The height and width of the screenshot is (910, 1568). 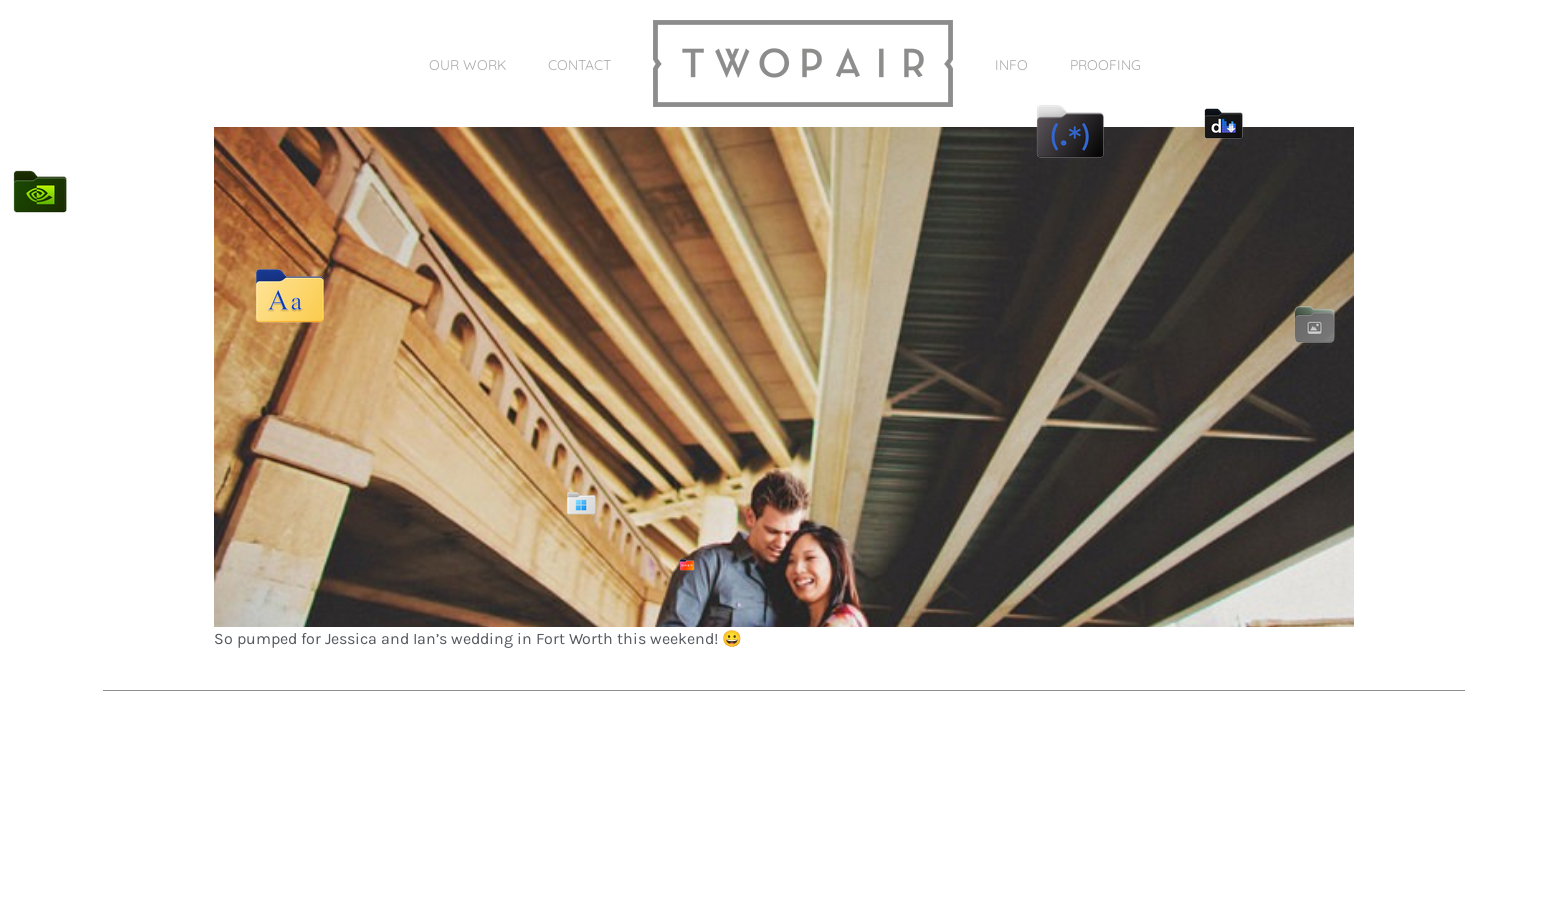 I want to click on open your pictures folder, so click(x=1314, y=324).